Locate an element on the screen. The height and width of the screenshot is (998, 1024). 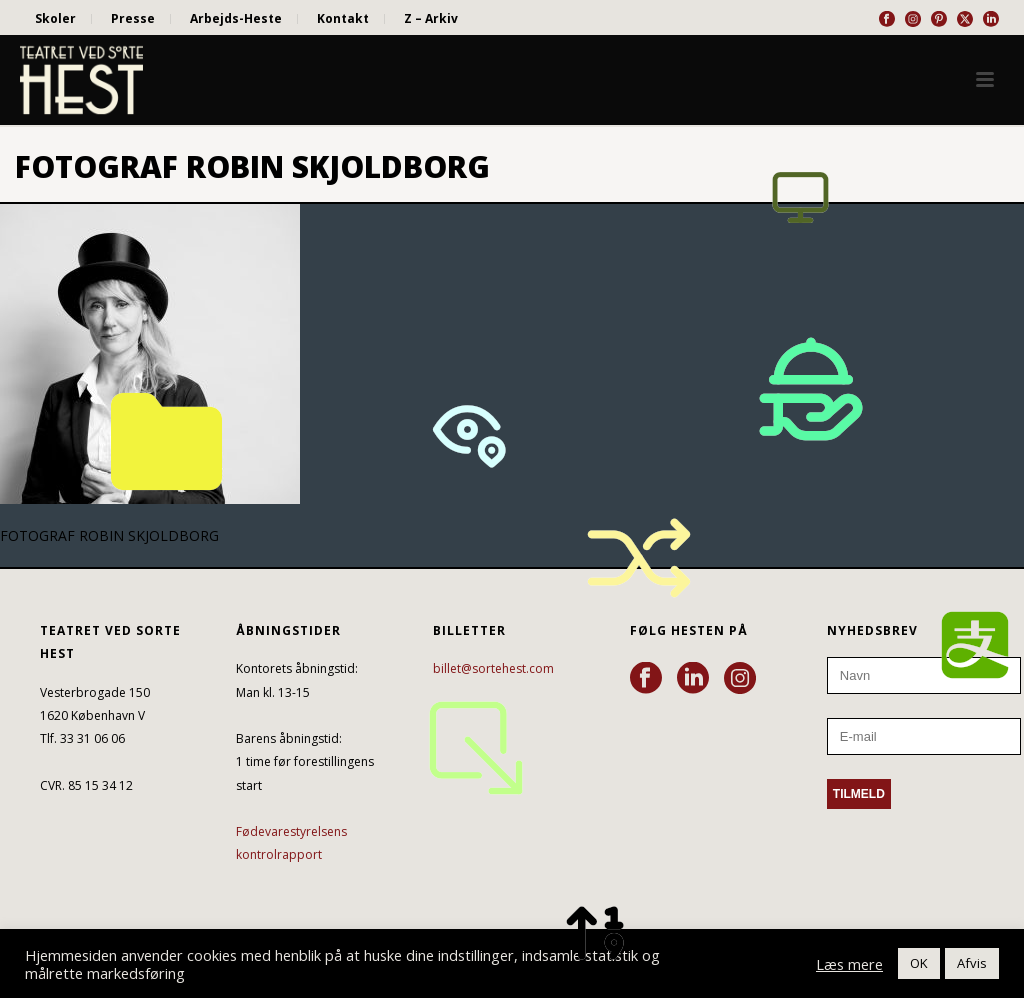
expand content to full screen is located at coordinates (476, 748).